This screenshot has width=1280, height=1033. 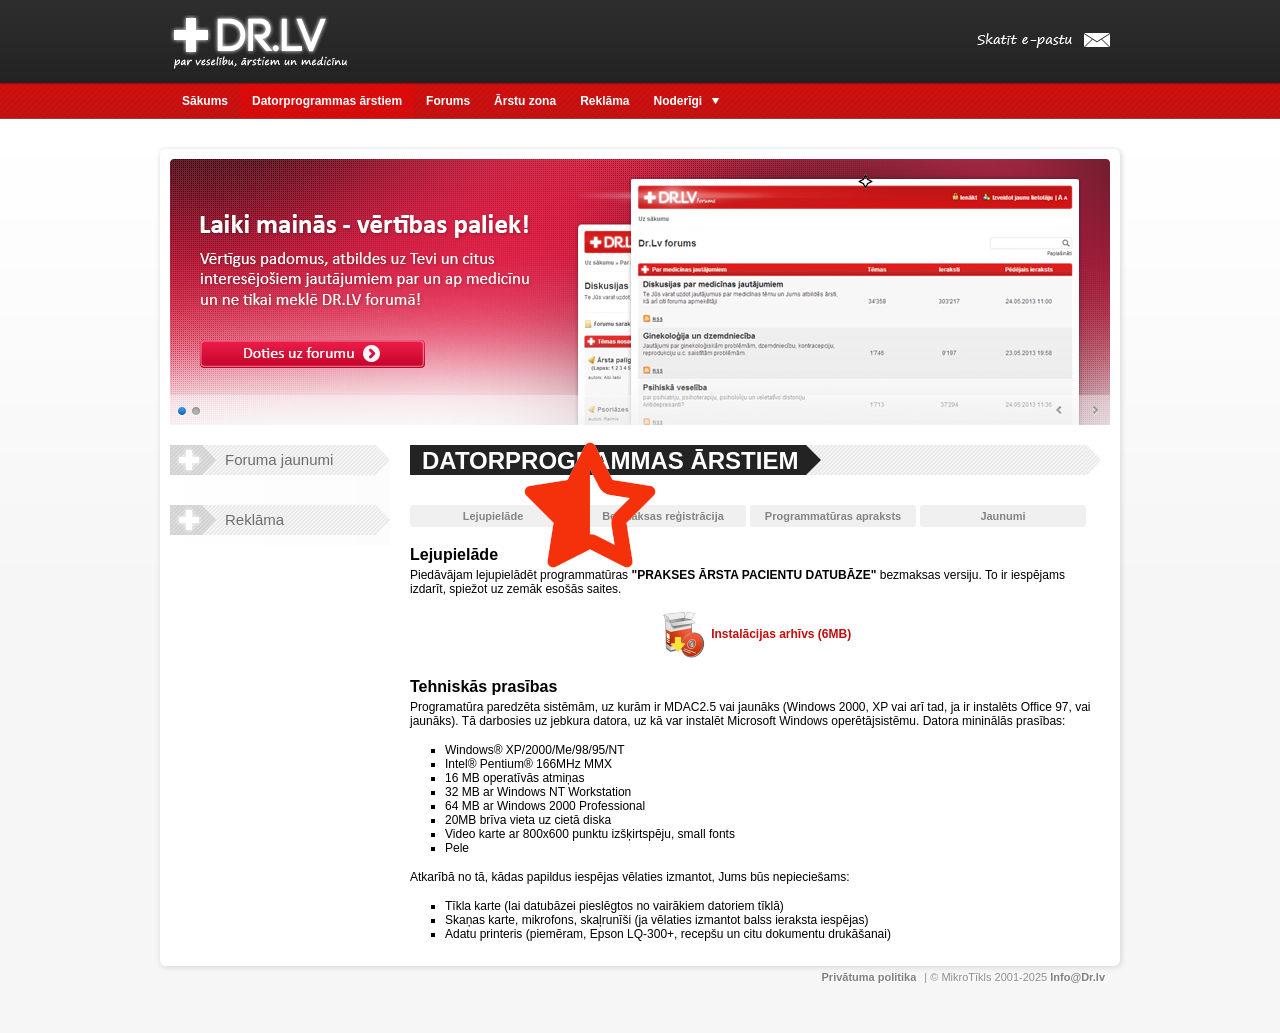 What do you see at coordinates (865, 181) in the screenshot?
I see `add a sparkle or highlight effect` at bounding box center [865, 181].